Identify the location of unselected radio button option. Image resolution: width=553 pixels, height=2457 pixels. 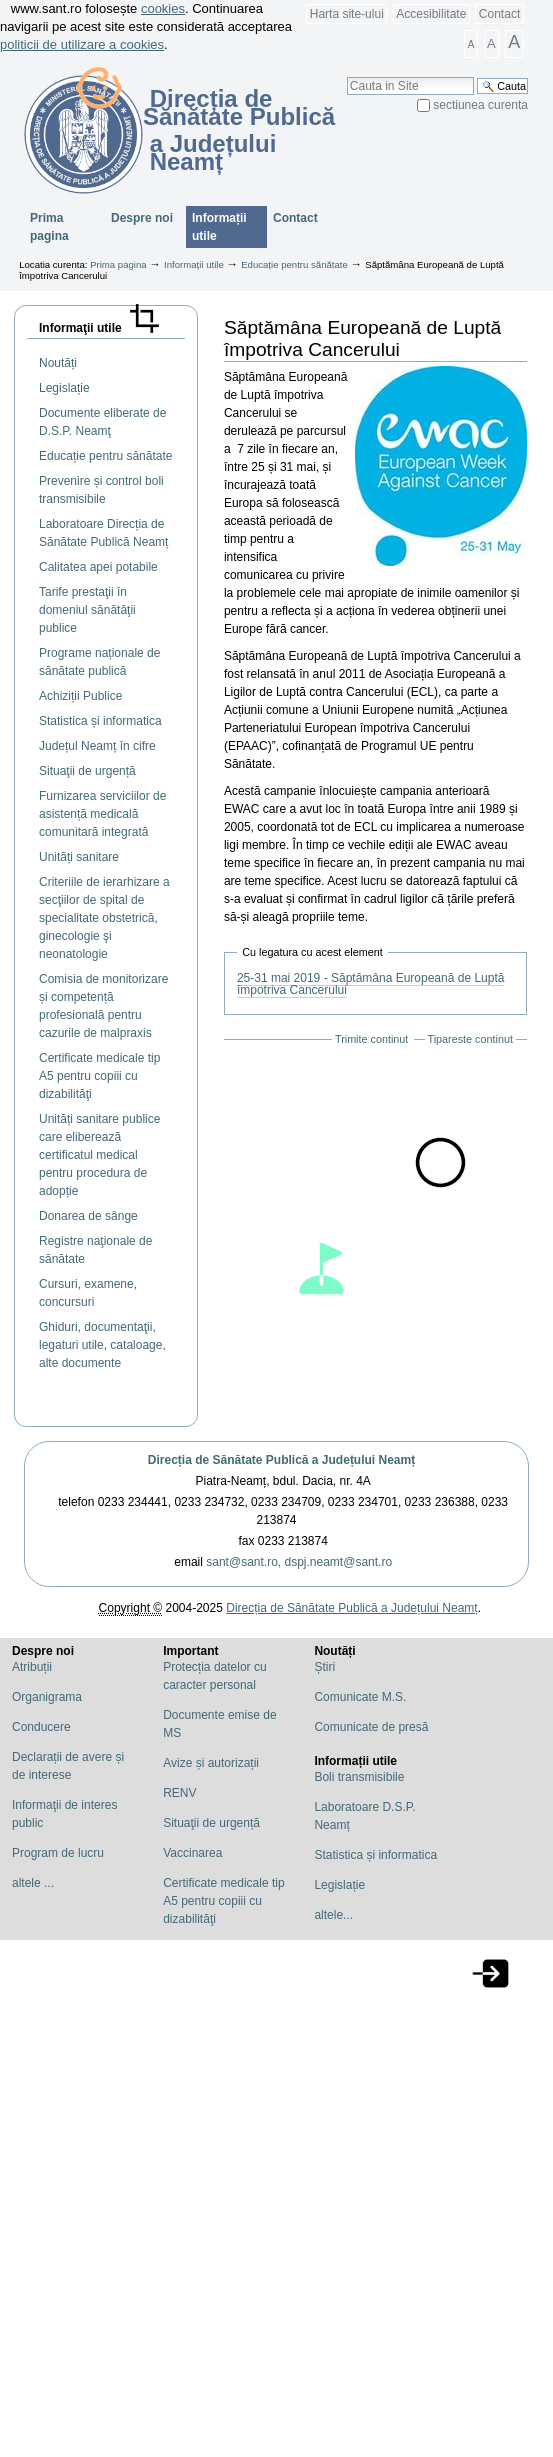
(440, 1162).